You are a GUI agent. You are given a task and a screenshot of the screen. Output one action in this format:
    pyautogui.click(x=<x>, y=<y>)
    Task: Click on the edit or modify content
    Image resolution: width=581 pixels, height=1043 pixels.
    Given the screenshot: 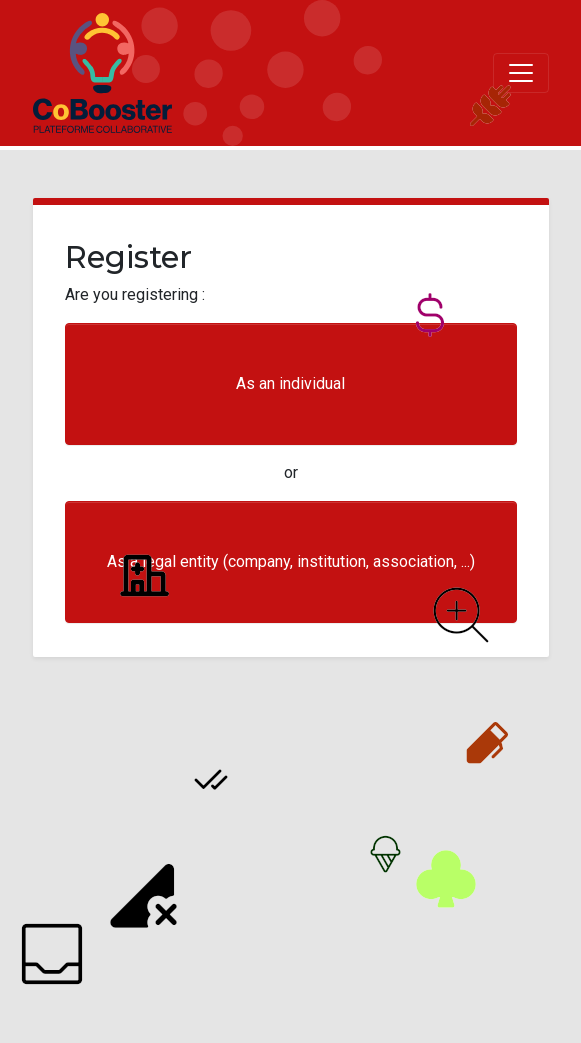 What is the action you would take?
    pyautogui.click(x=486, y=743)
    